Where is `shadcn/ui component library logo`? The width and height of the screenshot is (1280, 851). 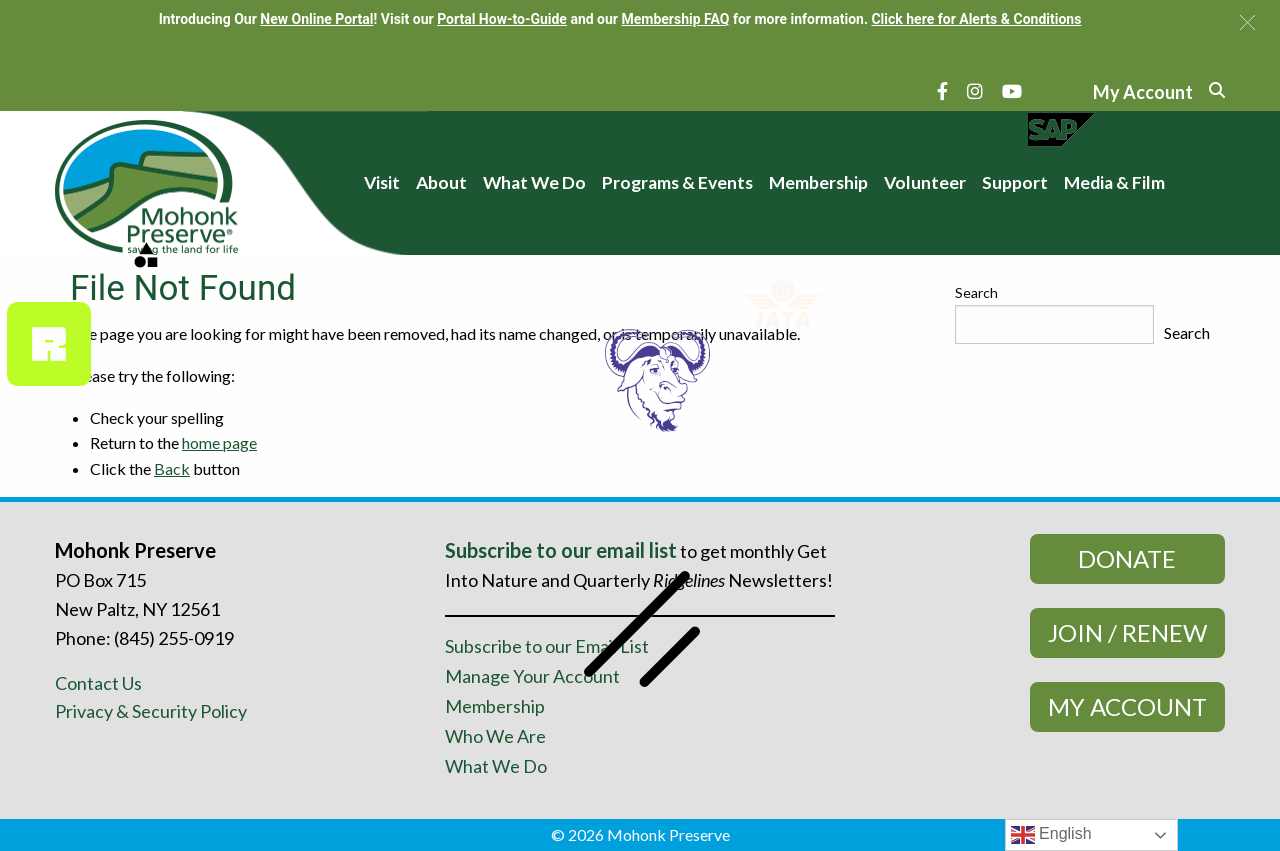
shadcn/ui component library logo is located at coordinates (642, 629).